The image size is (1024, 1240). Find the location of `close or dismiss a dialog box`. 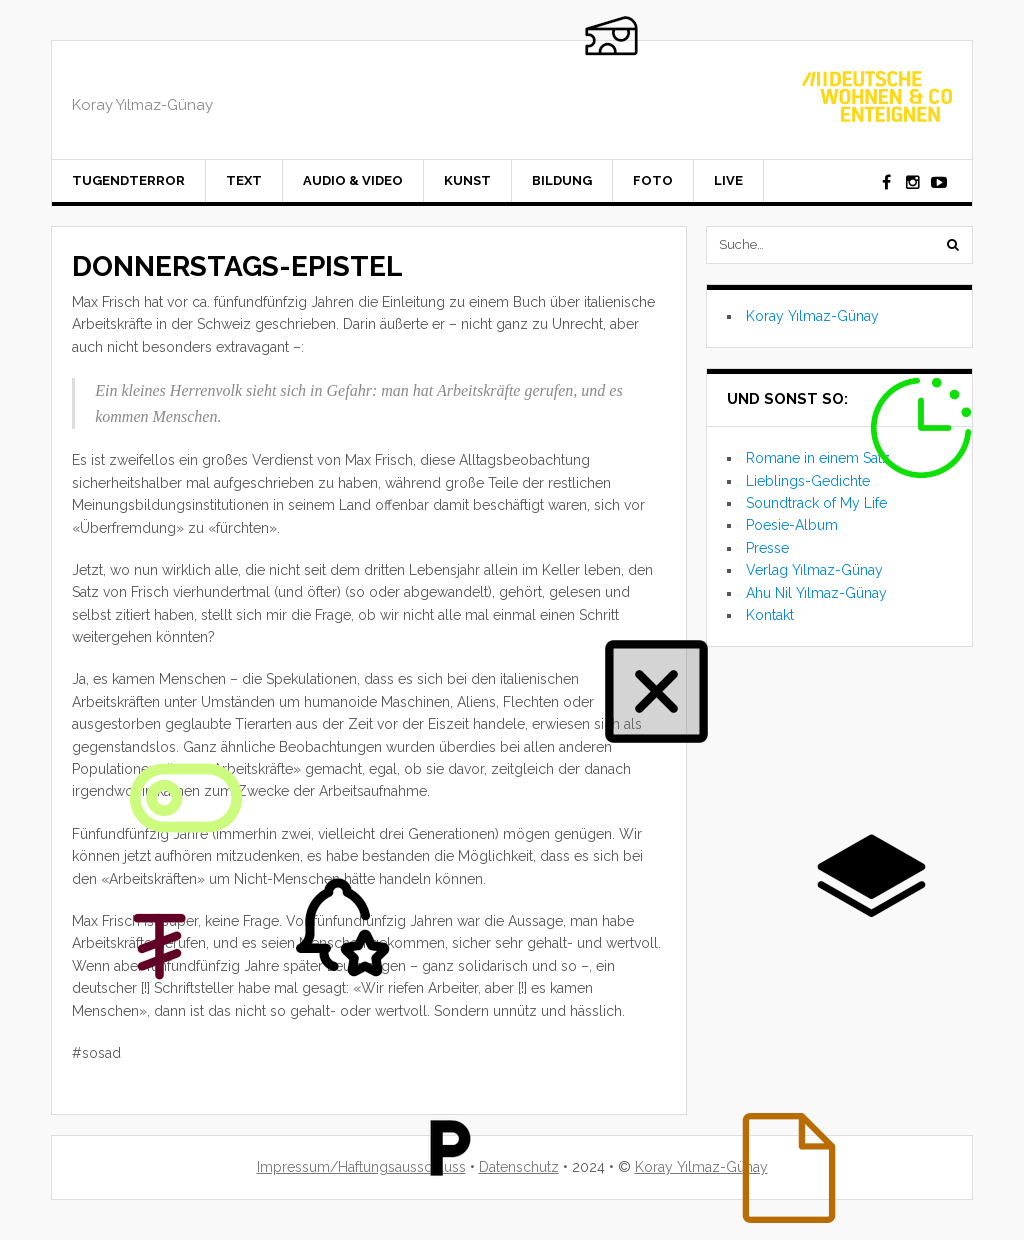

close or dismiss a dialog box is located at coordinates (656, 691).